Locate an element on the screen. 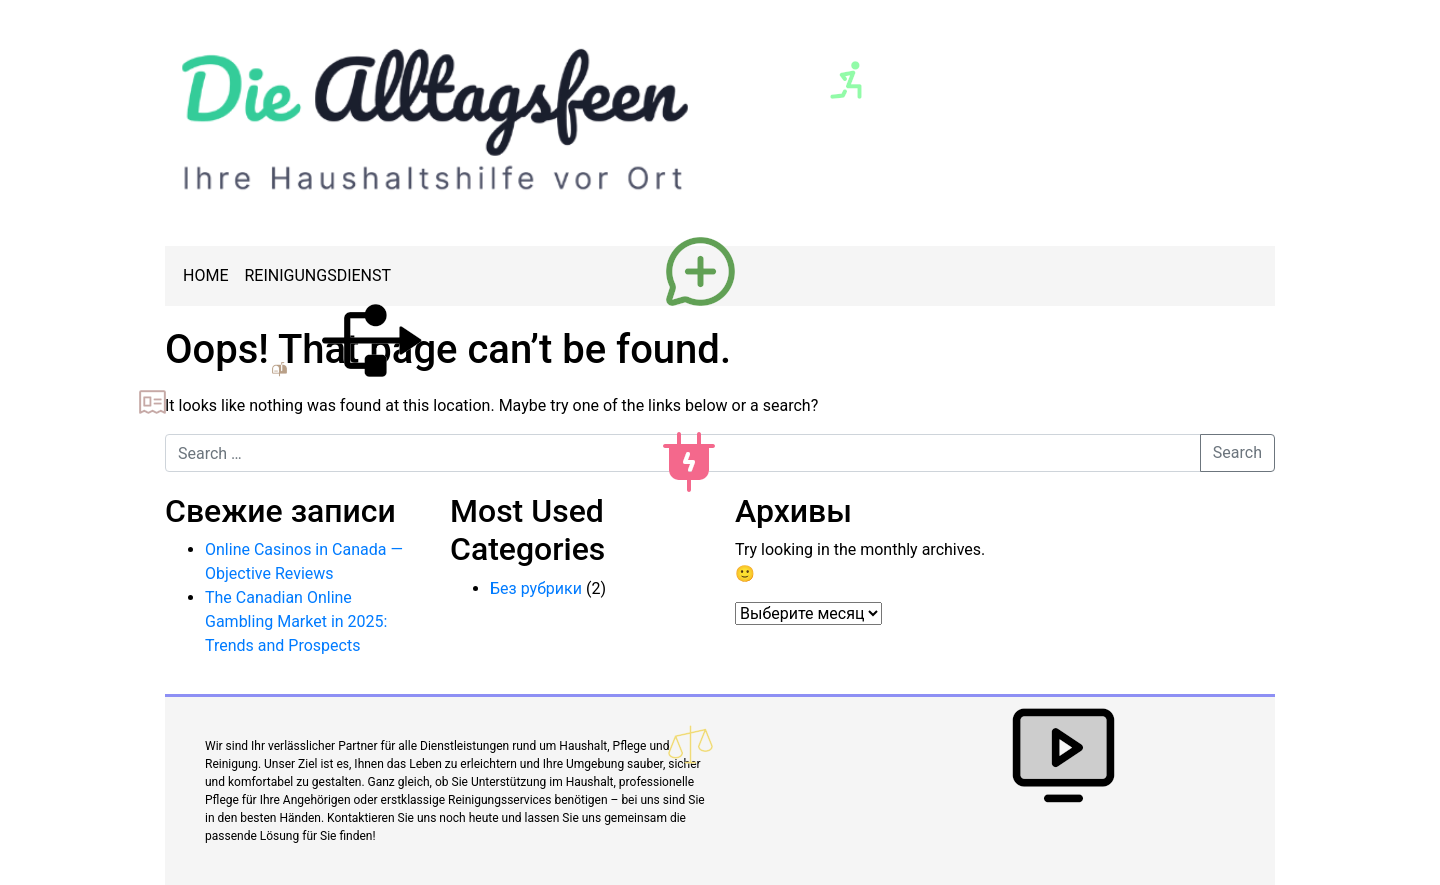 The width and height of the screenshot is (1440, 885). start a new conversation is located at coordinates (700, 271).